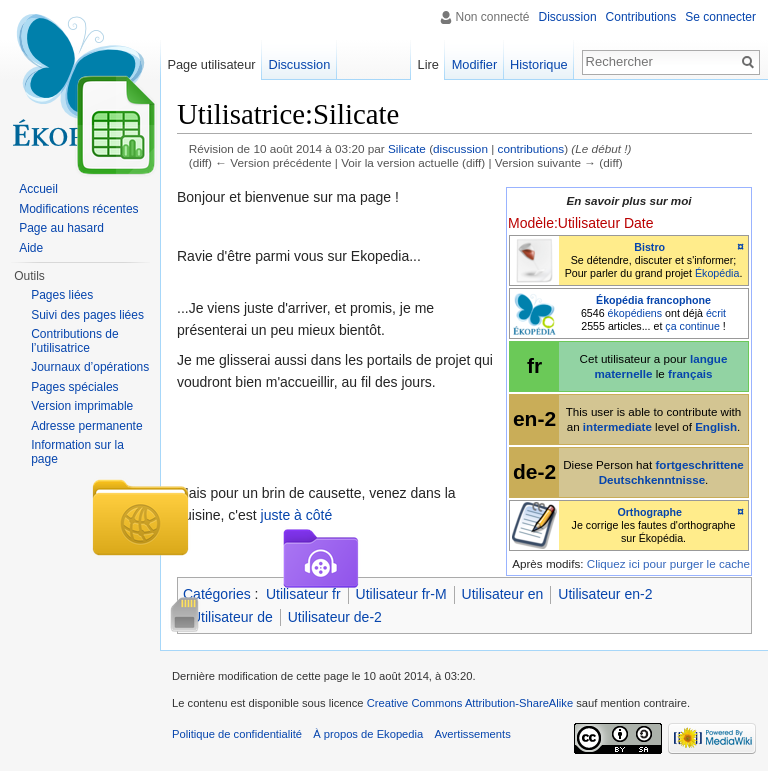  I want to click on access removable storage device, so click(184, 614).